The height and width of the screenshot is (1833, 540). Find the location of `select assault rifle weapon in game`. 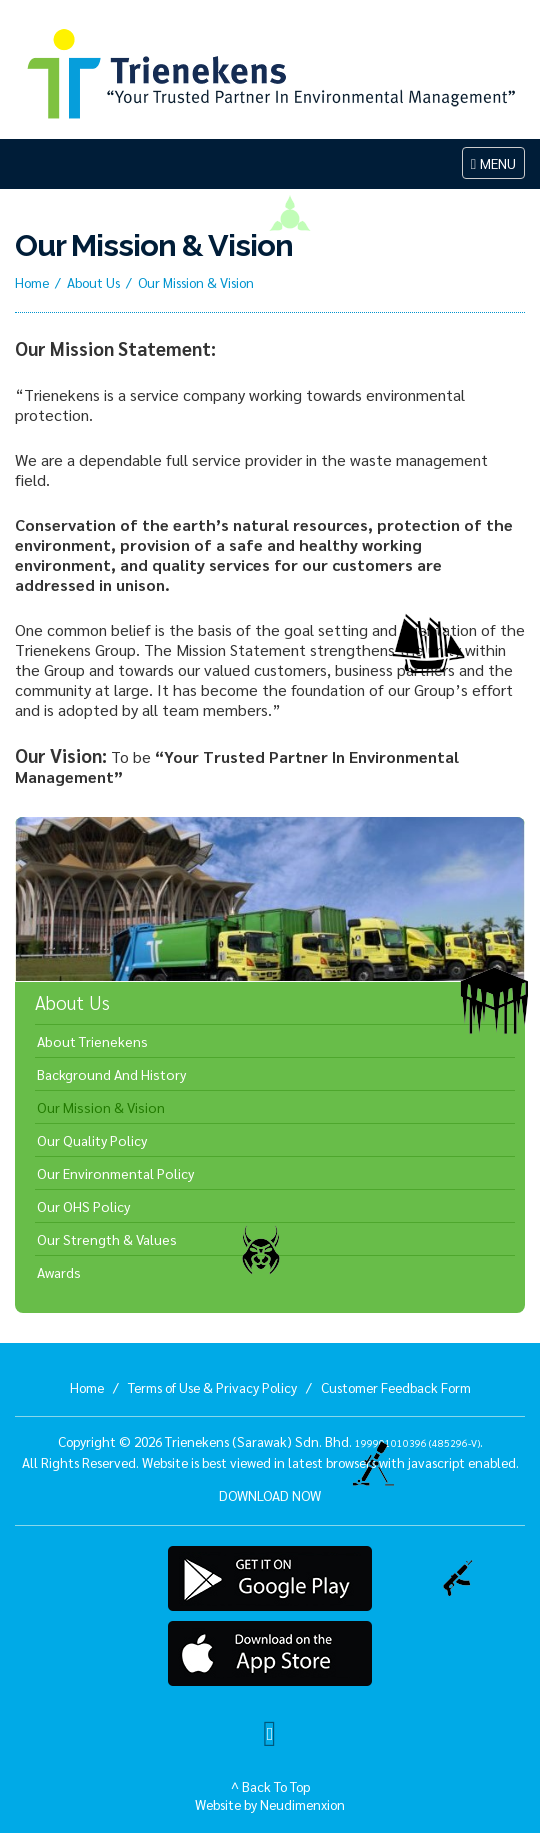

select assault rifle weapon in game is located at coordinates (458, 1578).